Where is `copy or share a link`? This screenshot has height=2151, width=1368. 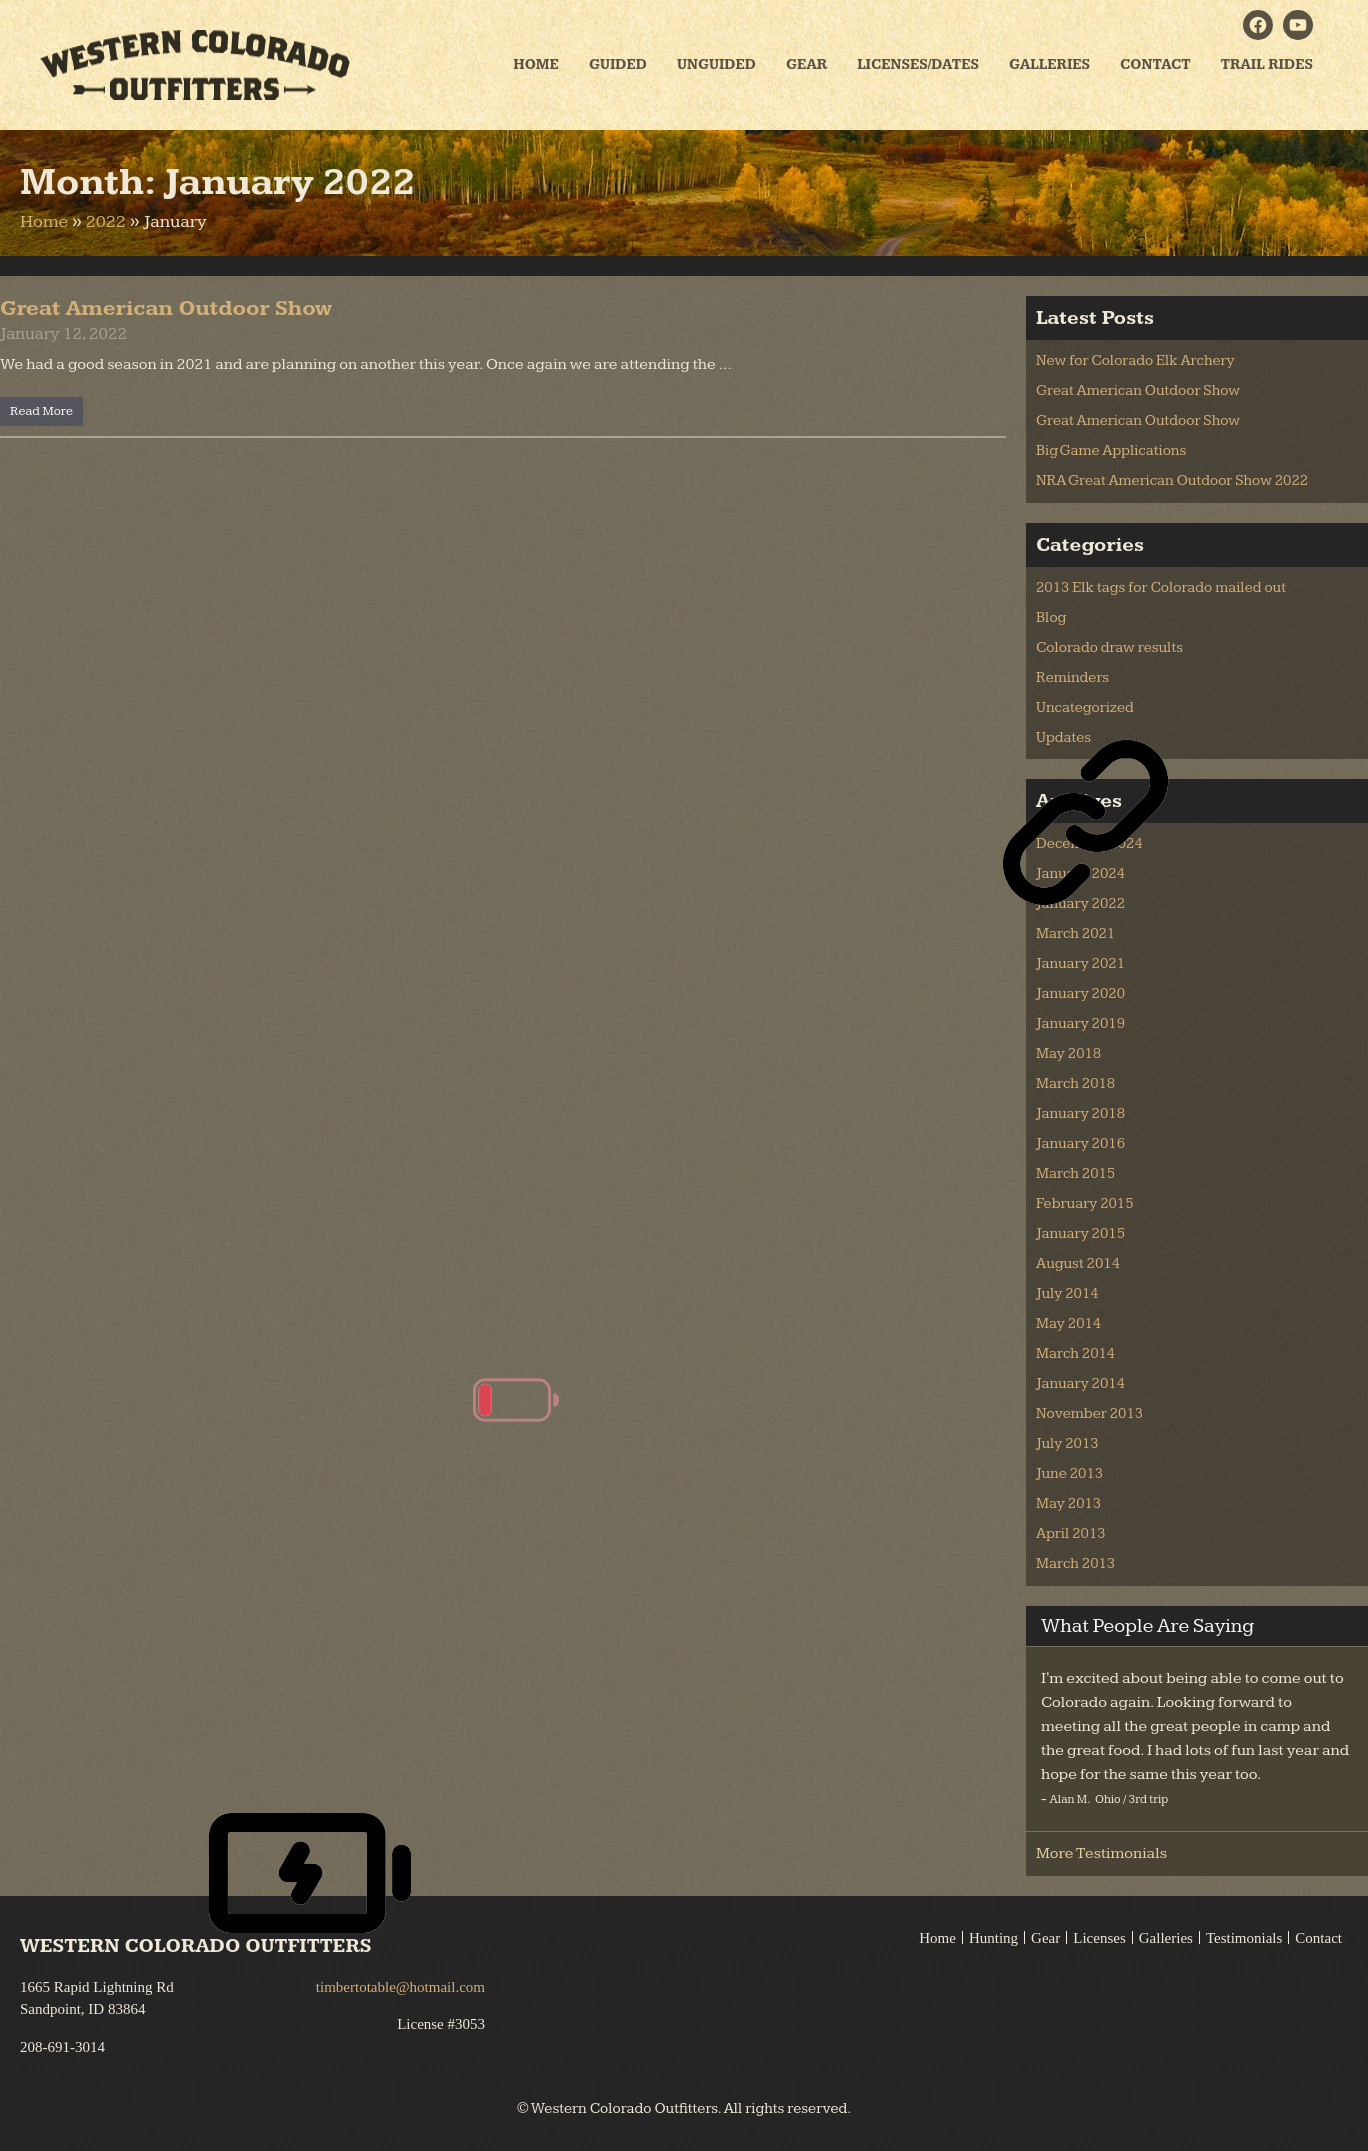
copy or share a link is located at coordinates (1085, 822).